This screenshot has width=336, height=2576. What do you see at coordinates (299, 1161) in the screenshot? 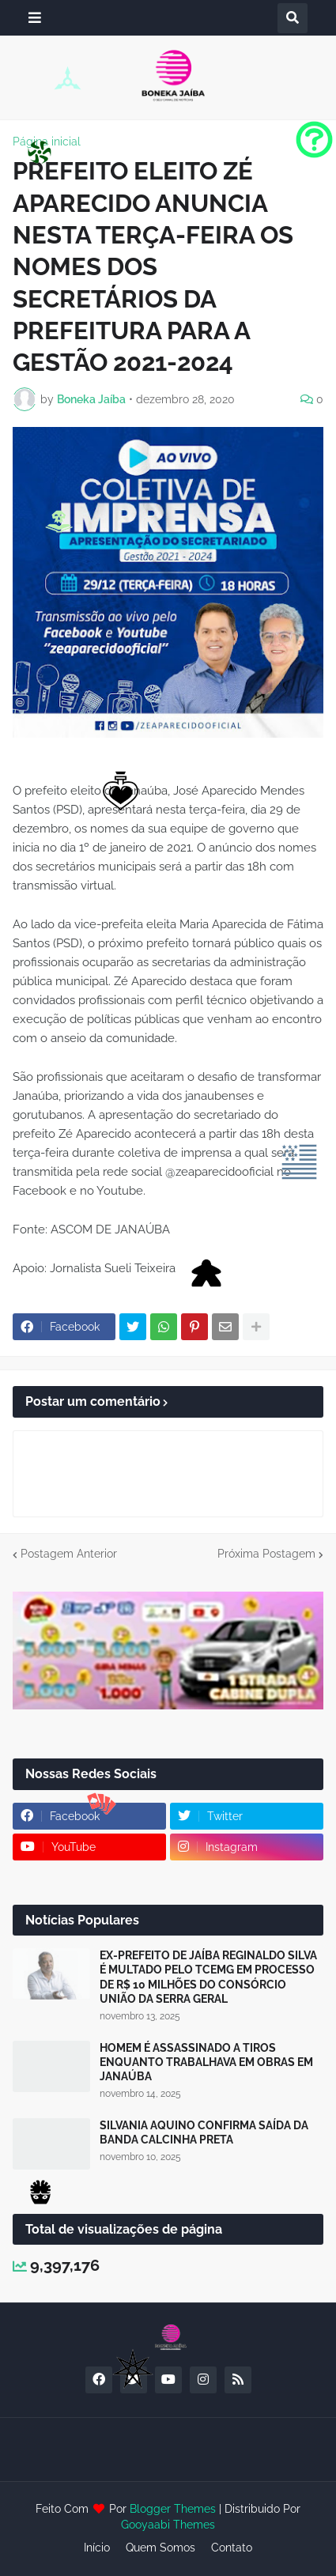
I see `select united states as your country/region` at bounding box center [299, 1161].